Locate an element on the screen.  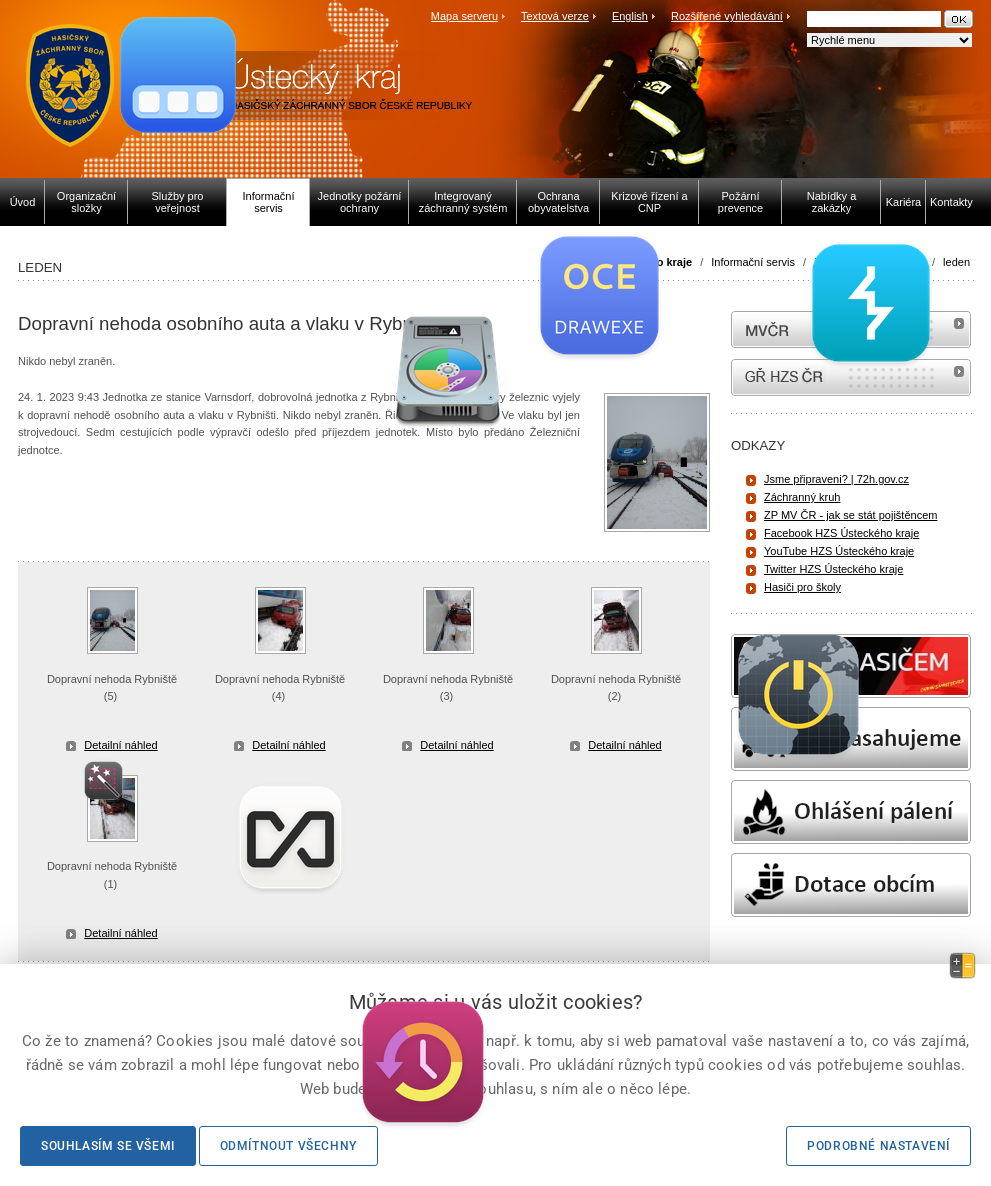
open OCE DRAWEXE application is located at coordinates (599, 295).